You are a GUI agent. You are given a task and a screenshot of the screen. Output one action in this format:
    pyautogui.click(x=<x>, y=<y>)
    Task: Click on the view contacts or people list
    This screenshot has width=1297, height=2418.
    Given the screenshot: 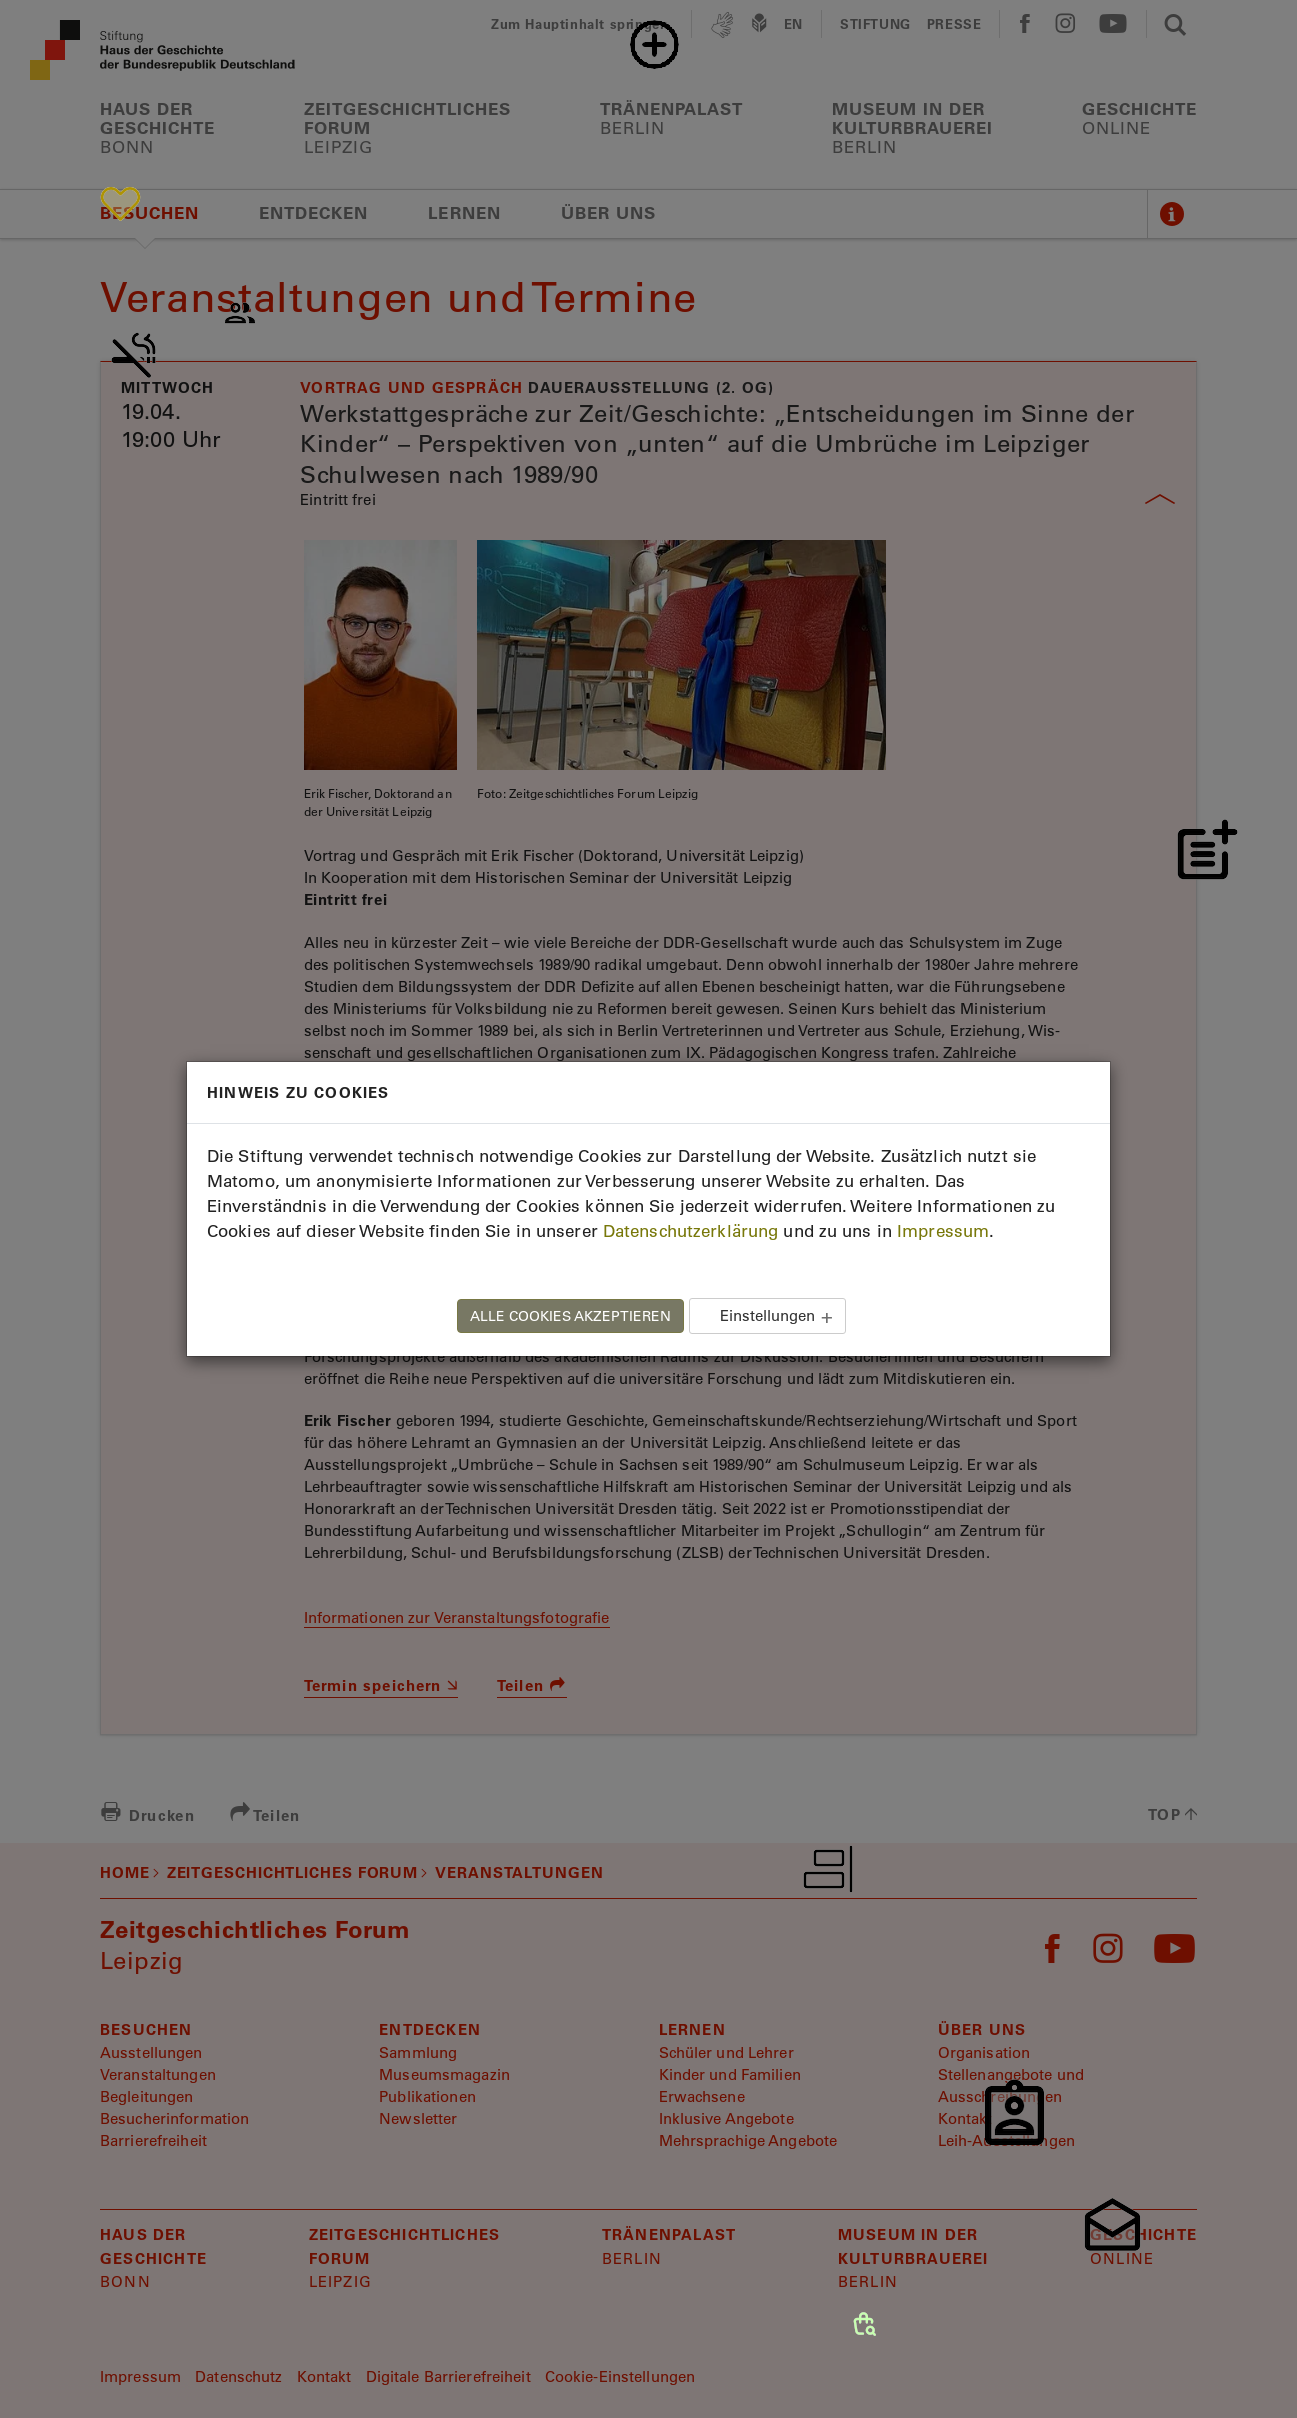 What is the action you would take?
    pyautogui.click(x=240, y=313)
    